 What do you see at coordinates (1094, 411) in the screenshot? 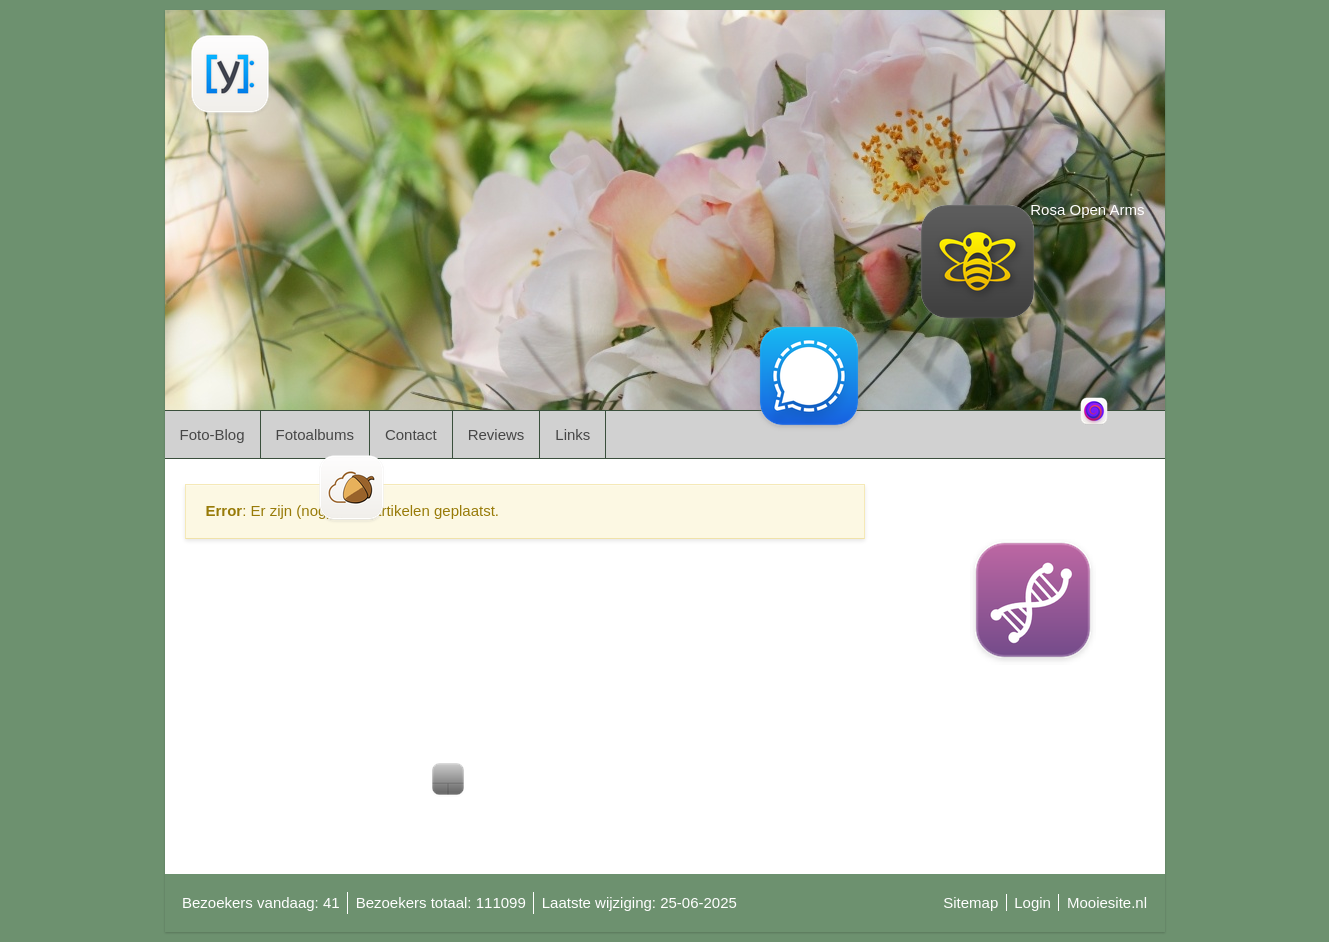
I see `open transporter app for uploading content to app store connect` at bounding box center [1094, 411].